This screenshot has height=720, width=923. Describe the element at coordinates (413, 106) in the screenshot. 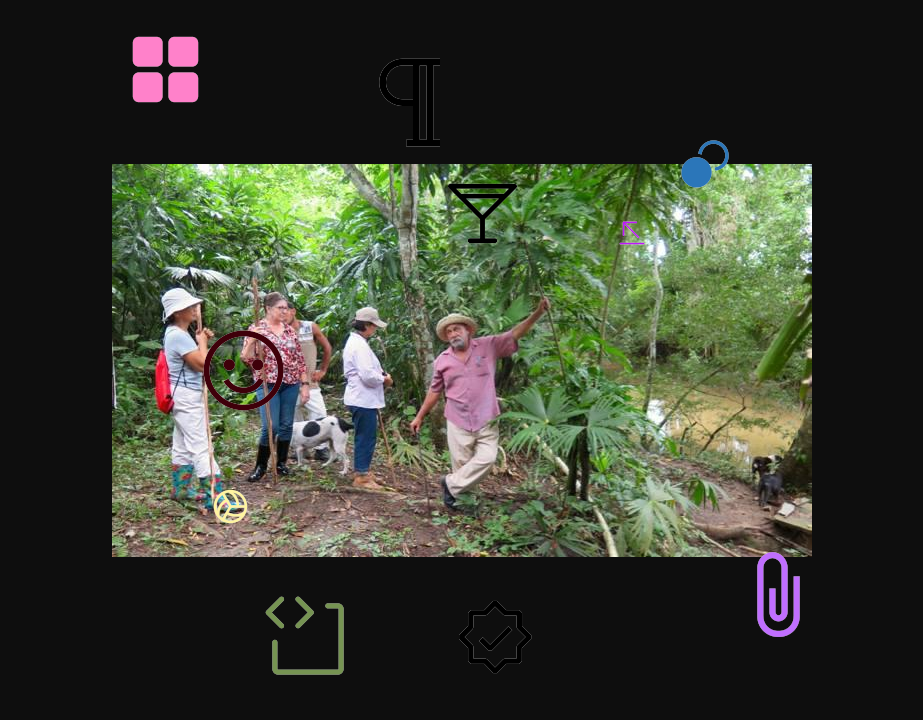

I see `toggle whitespace visibility in editor` at that location.